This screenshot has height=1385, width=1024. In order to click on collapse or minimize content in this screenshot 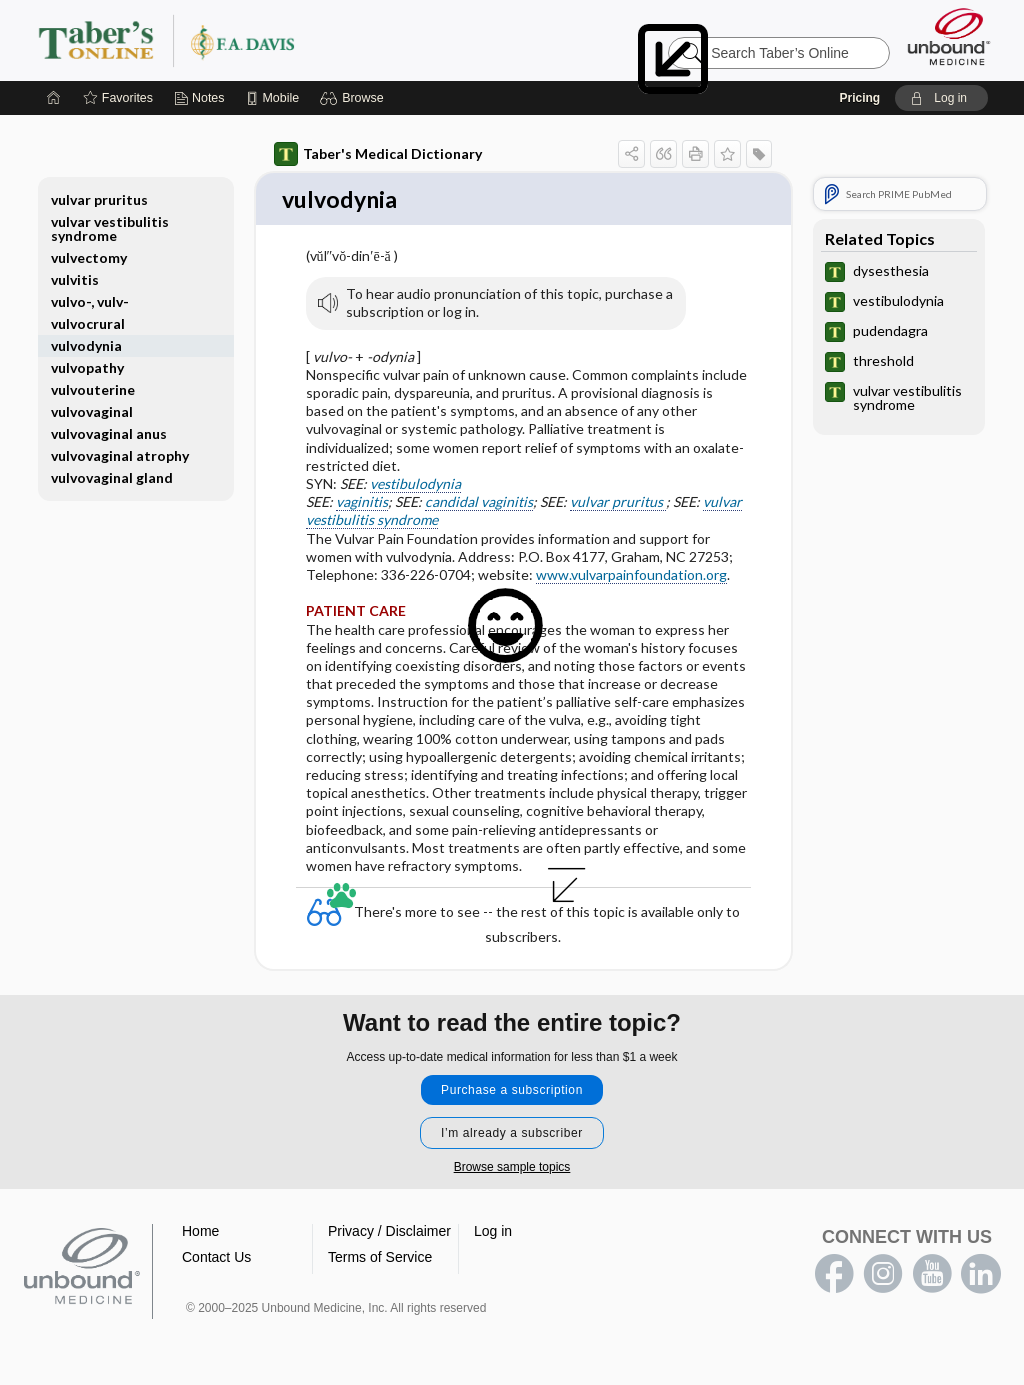, I will do `click(673, 59)`.